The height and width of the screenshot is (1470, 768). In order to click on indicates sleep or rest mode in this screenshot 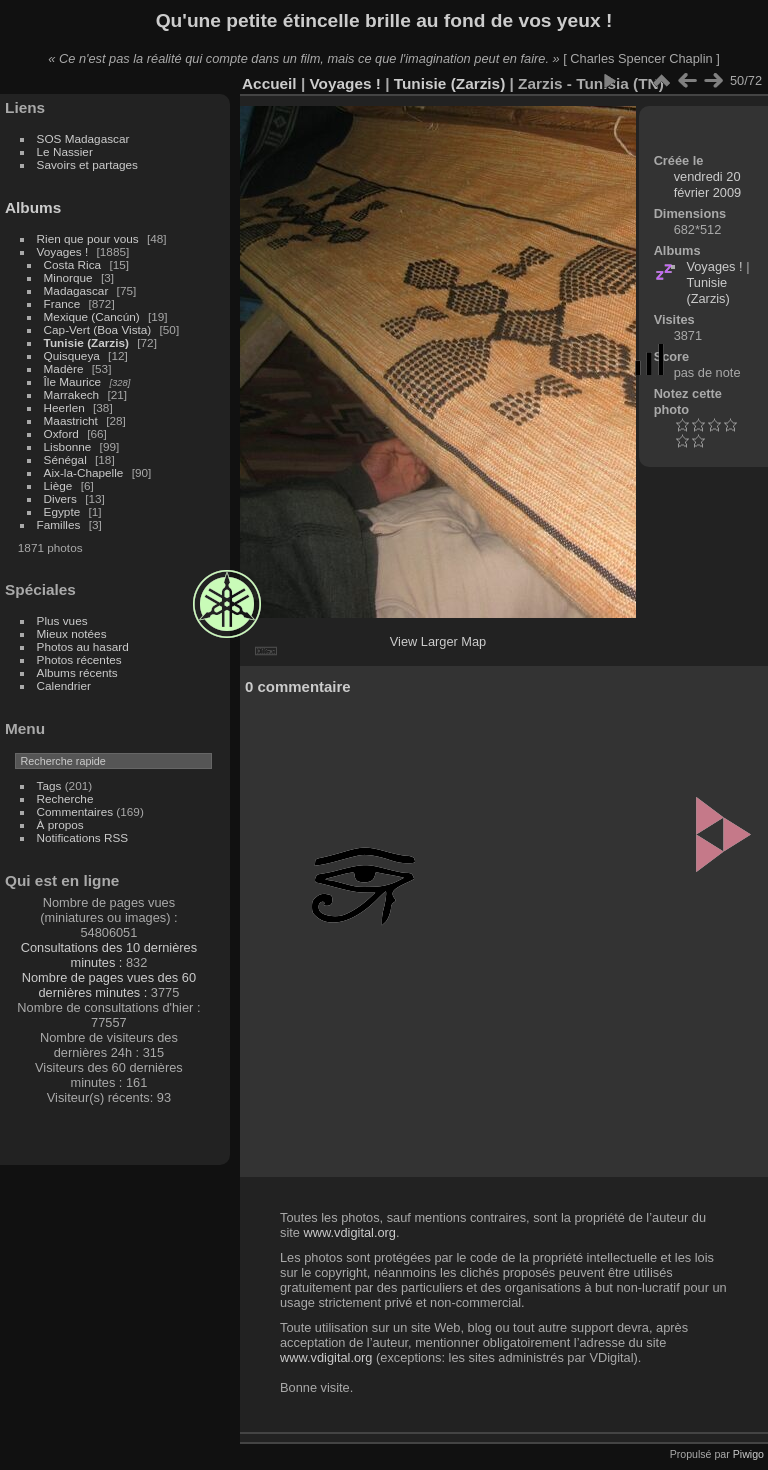, I will do `click(664, 272)`.